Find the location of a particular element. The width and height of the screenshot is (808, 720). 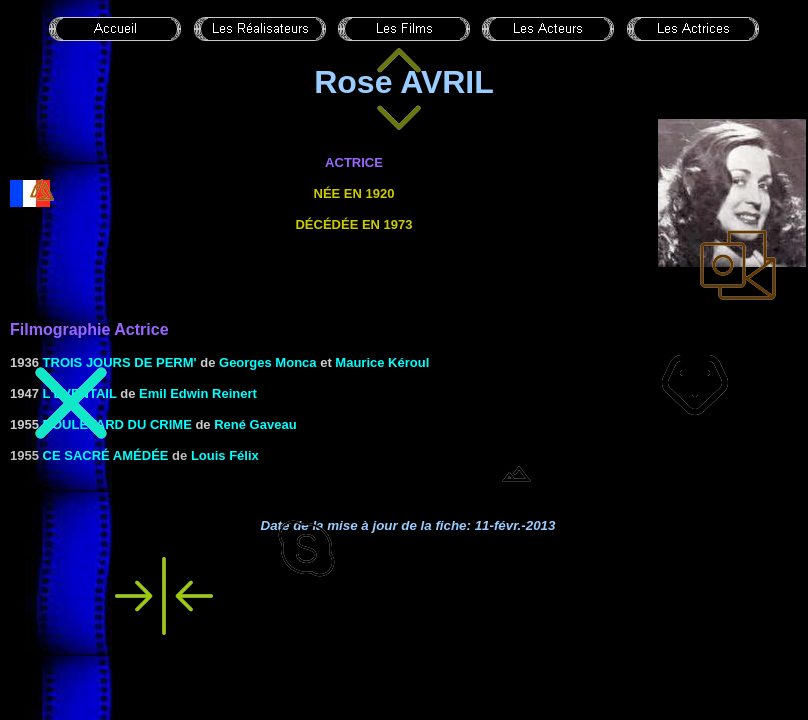

access microsoft azure cloud services is located at coordinates (42, 191).